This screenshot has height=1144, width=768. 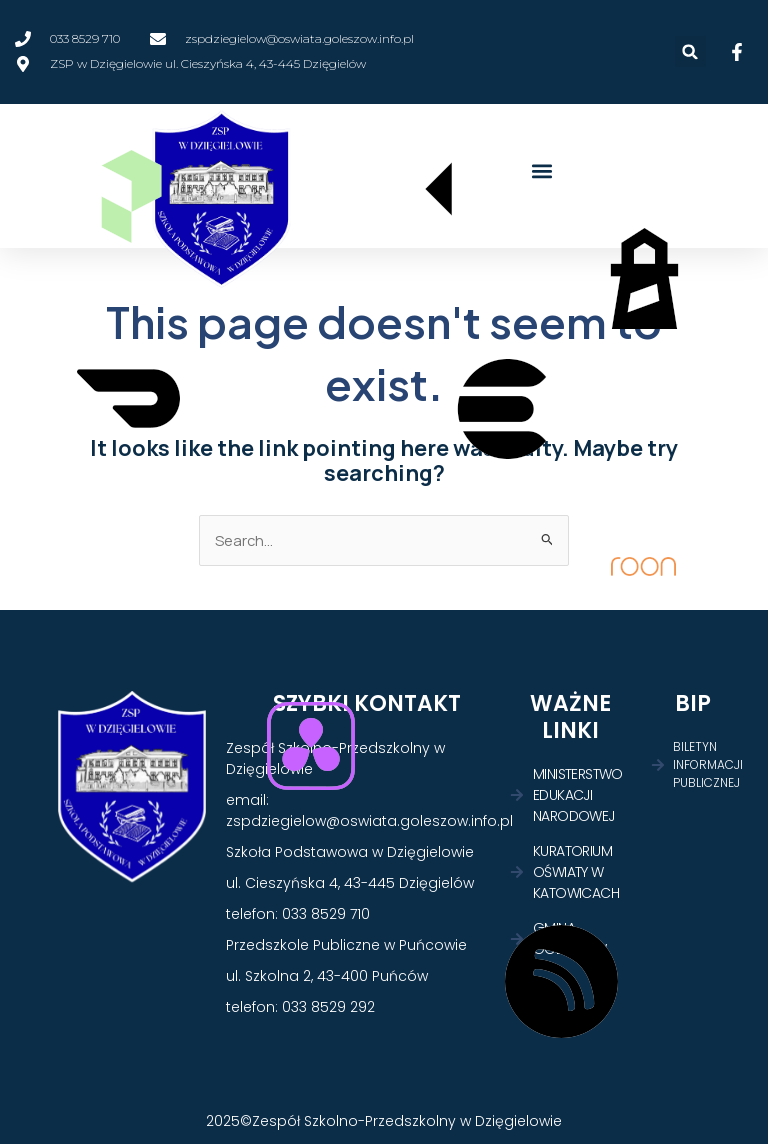 I want to click on Google Lighthouse performance testing tool, so click(x=644, y=278).